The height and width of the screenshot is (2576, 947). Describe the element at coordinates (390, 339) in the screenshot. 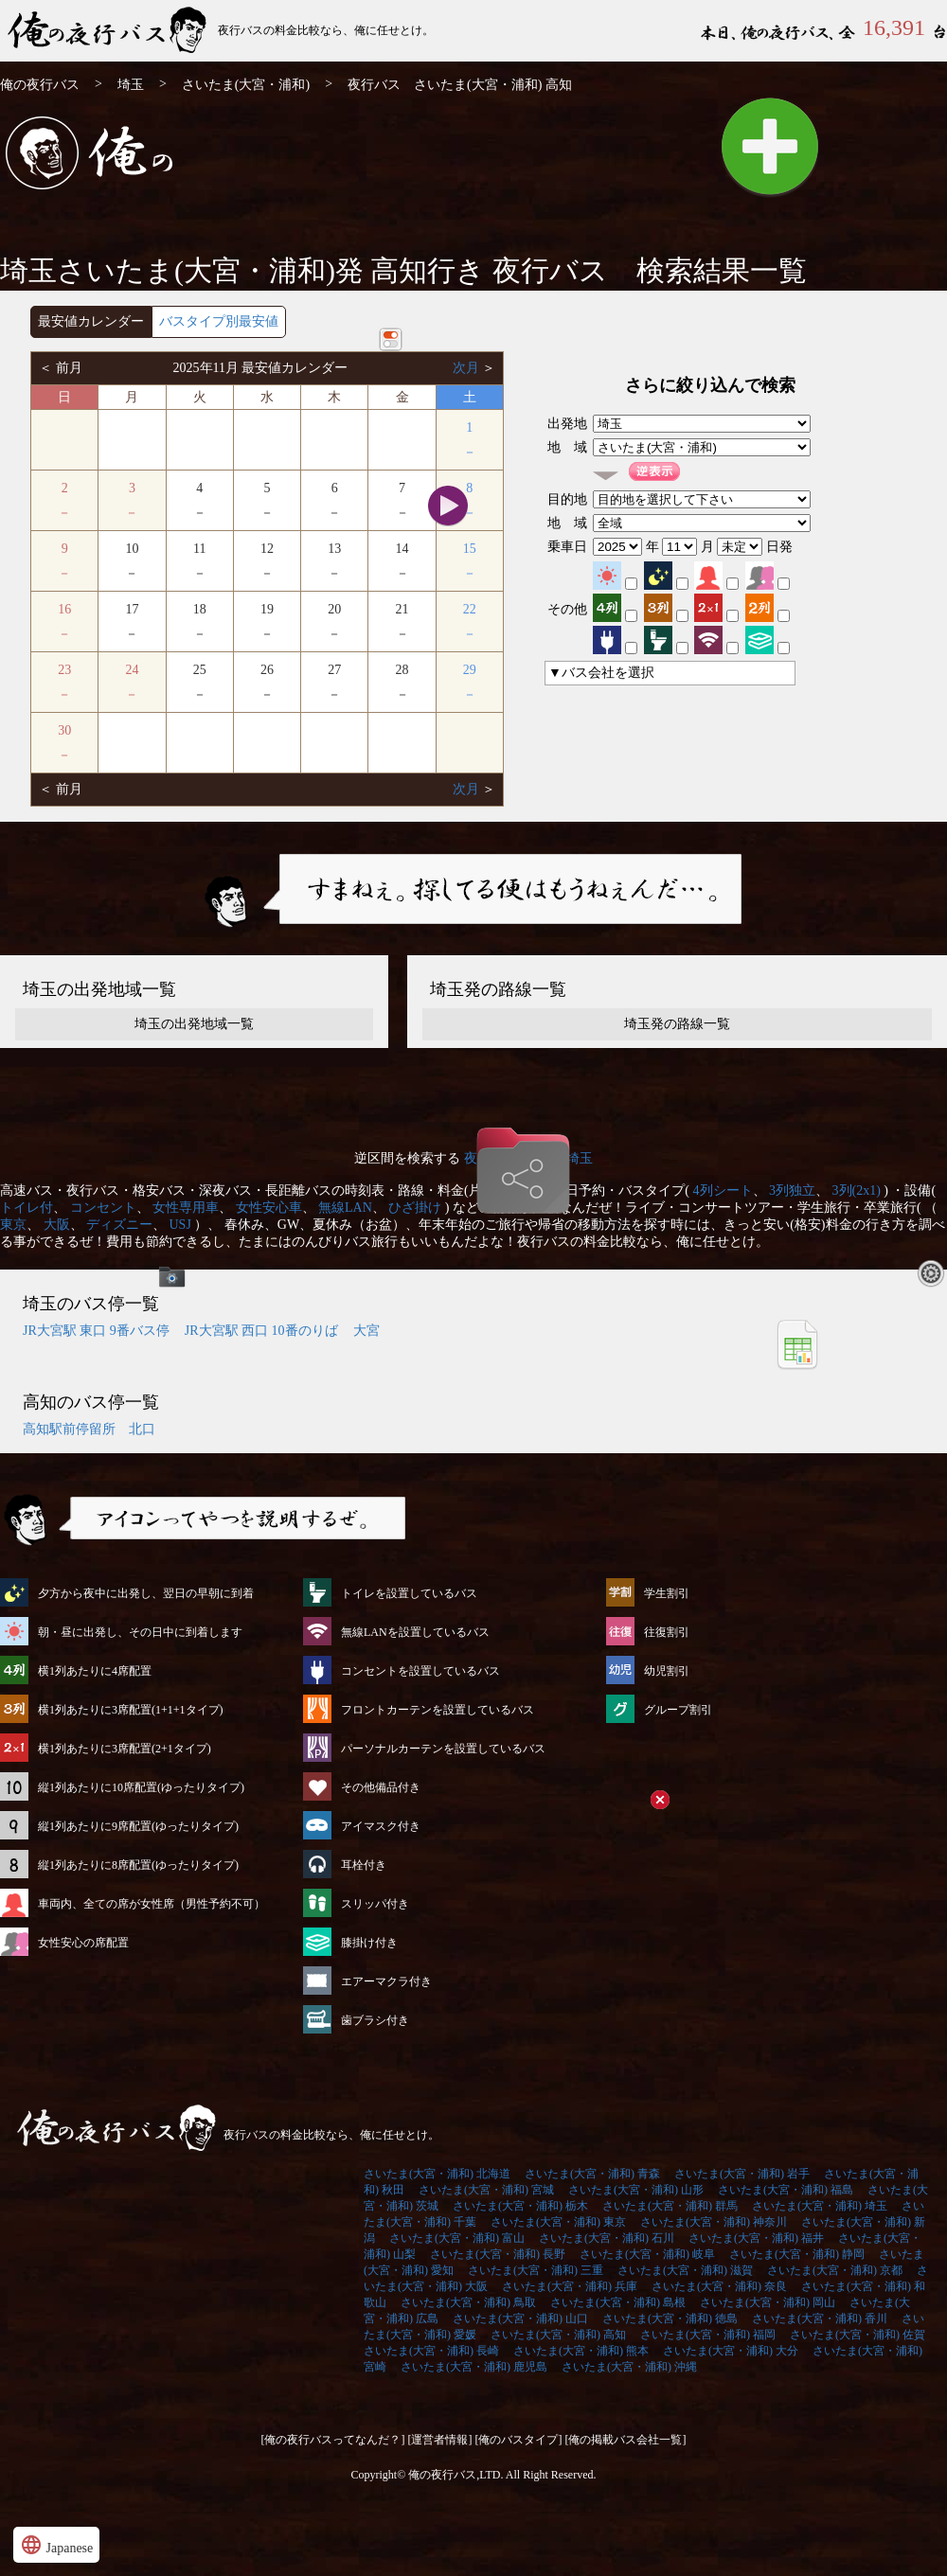

I see `open system tweaks or settings customization` at that location.